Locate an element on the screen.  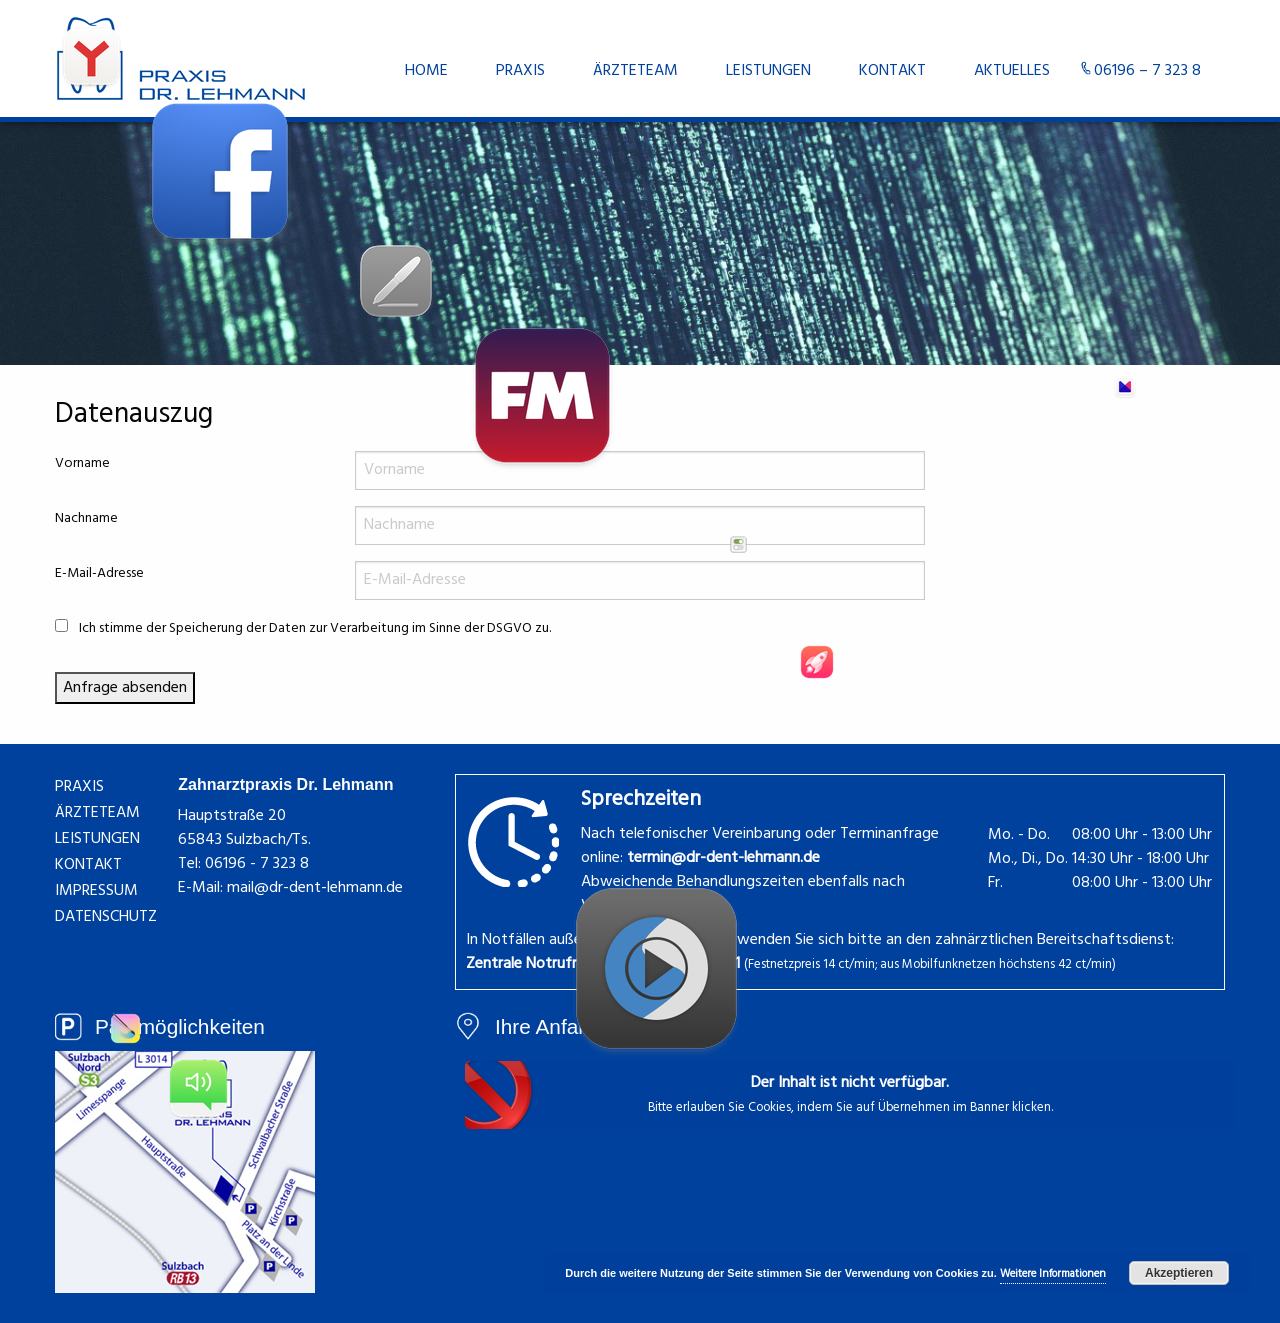
open krita digital painting application is located at coordinates (125, 1028).